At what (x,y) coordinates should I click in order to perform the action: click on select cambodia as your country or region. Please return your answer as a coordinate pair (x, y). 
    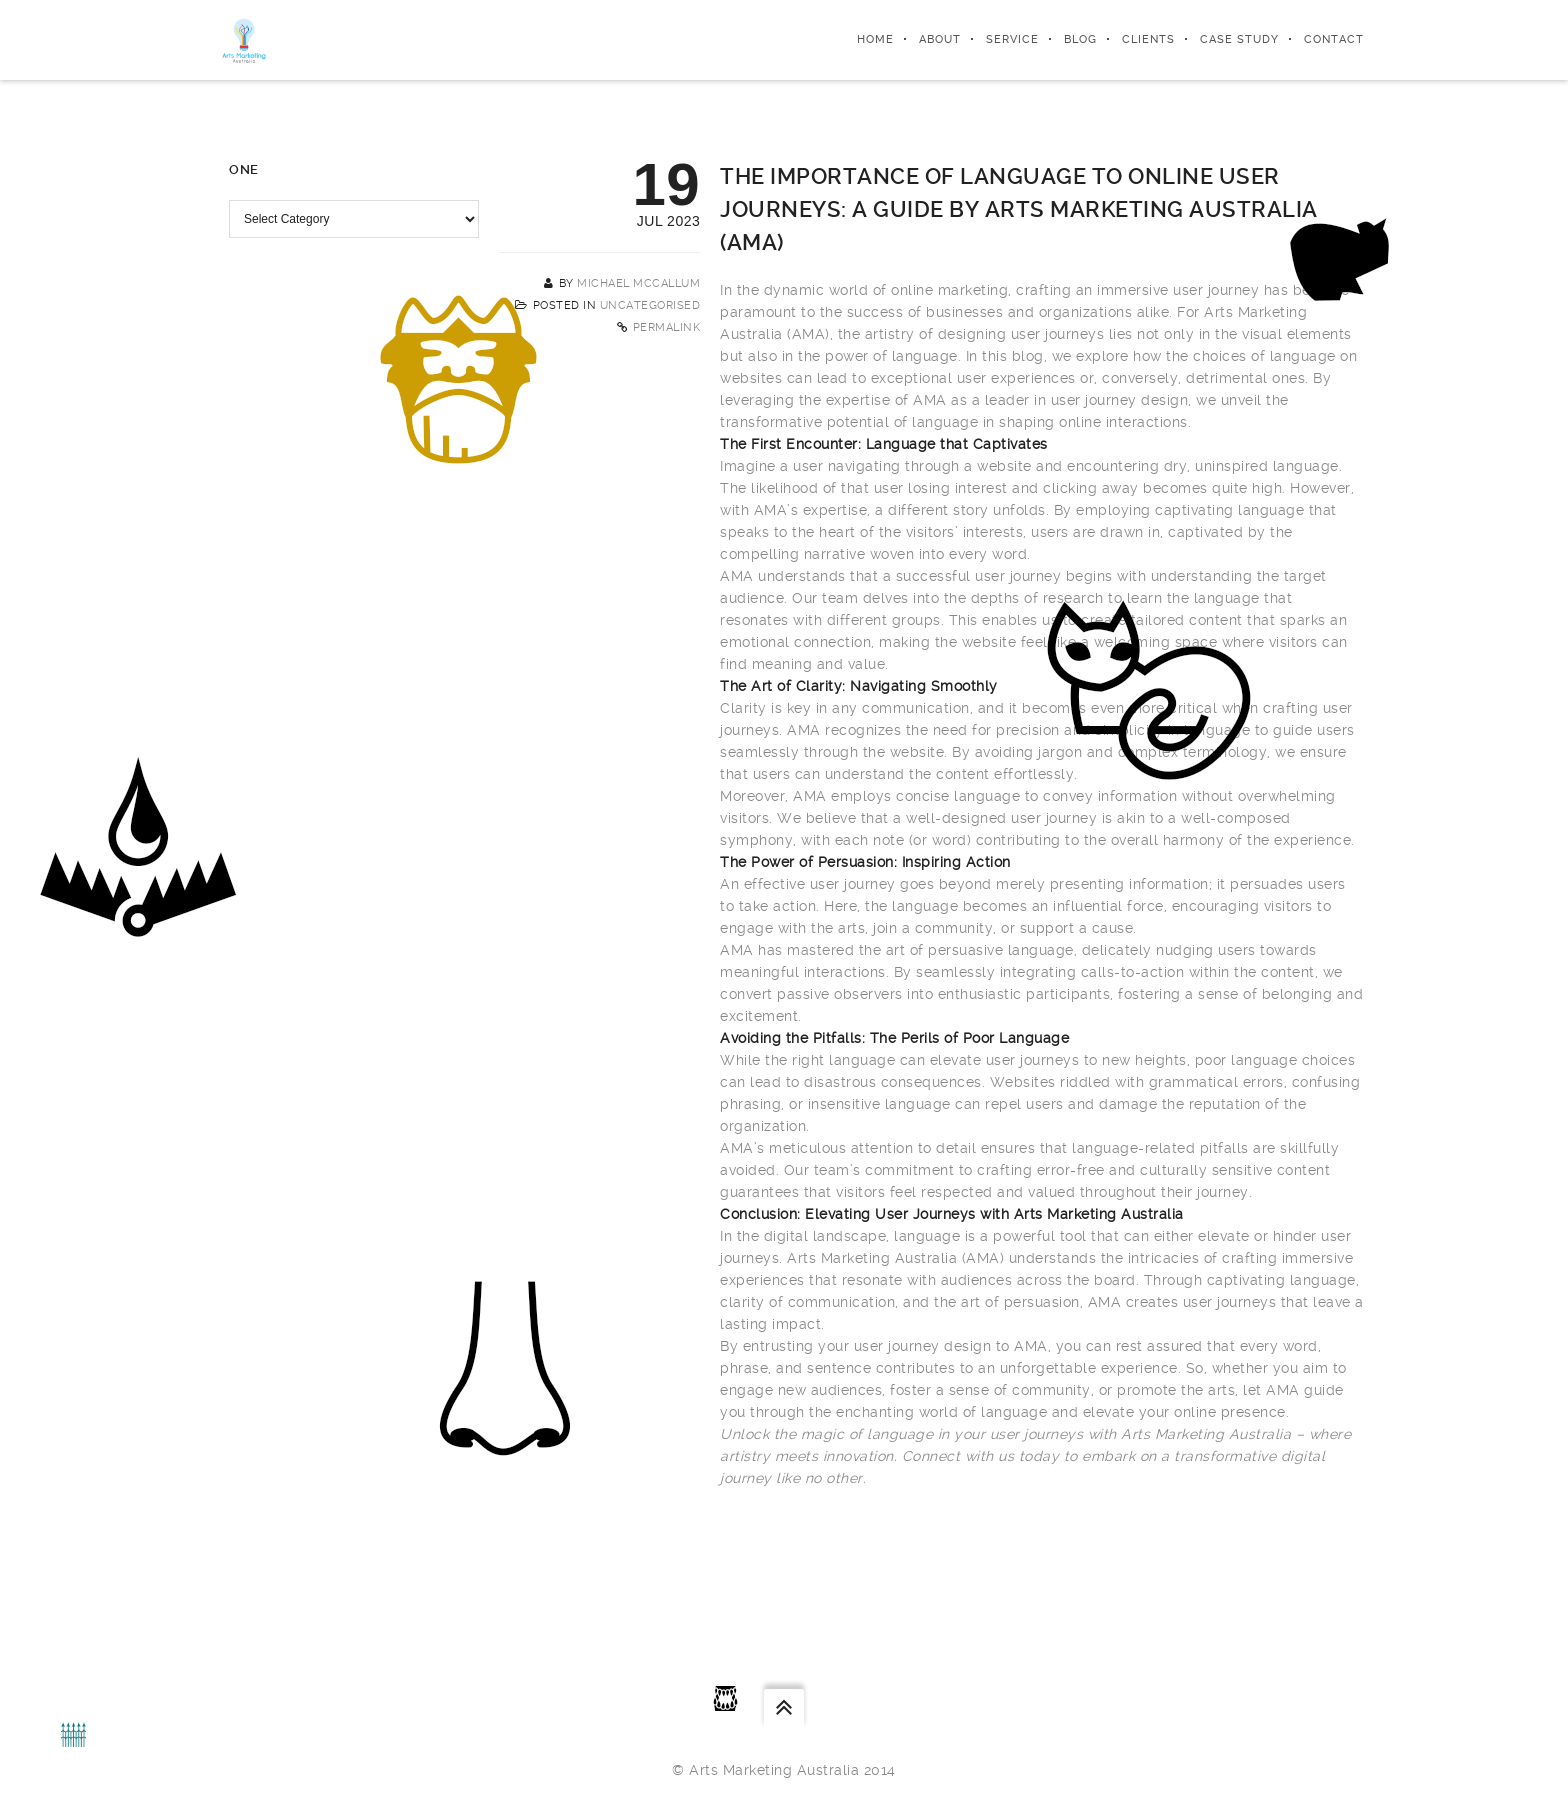
    Looking at the image, I should click on (1339, 259).